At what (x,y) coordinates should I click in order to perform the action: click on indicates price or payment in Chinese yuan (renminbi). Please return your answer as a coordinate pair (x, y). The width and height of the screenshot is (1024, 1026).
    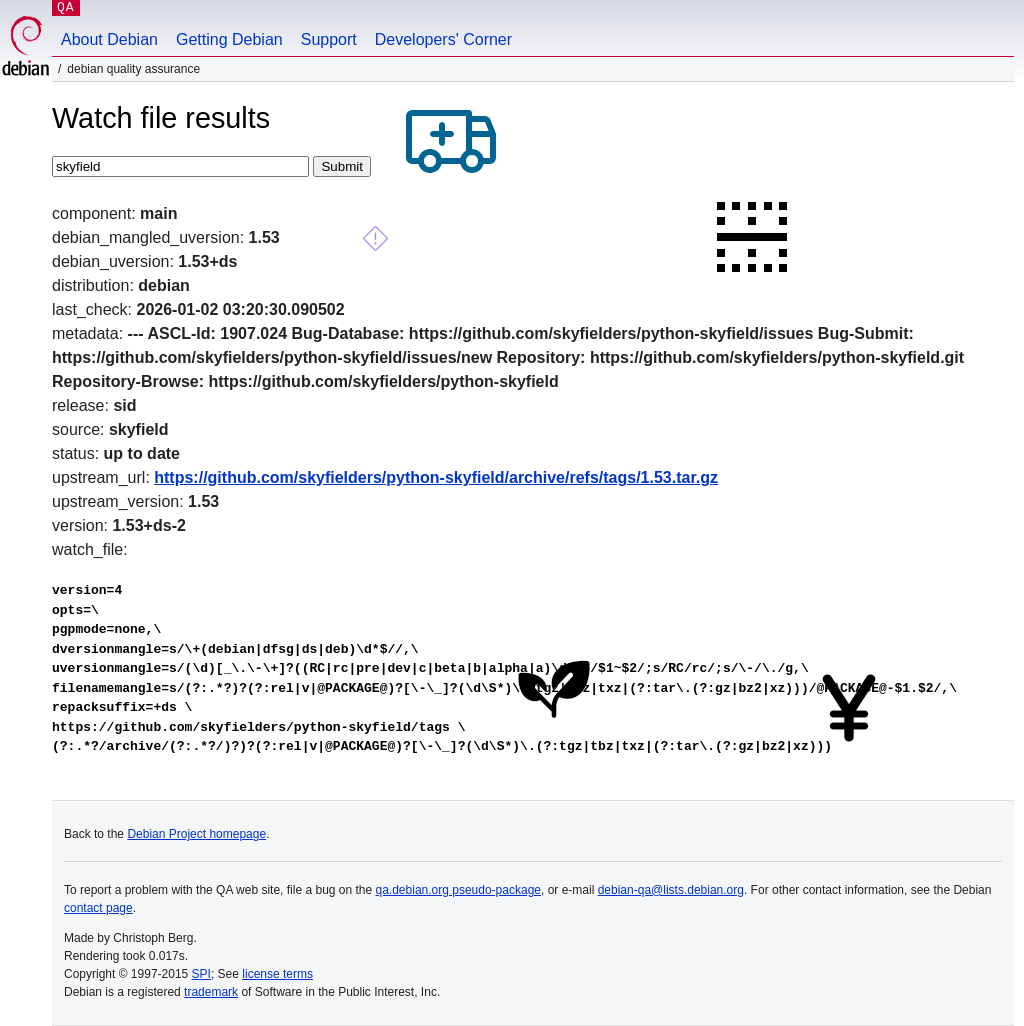
    Looking at the image, I should click on (849, 708).